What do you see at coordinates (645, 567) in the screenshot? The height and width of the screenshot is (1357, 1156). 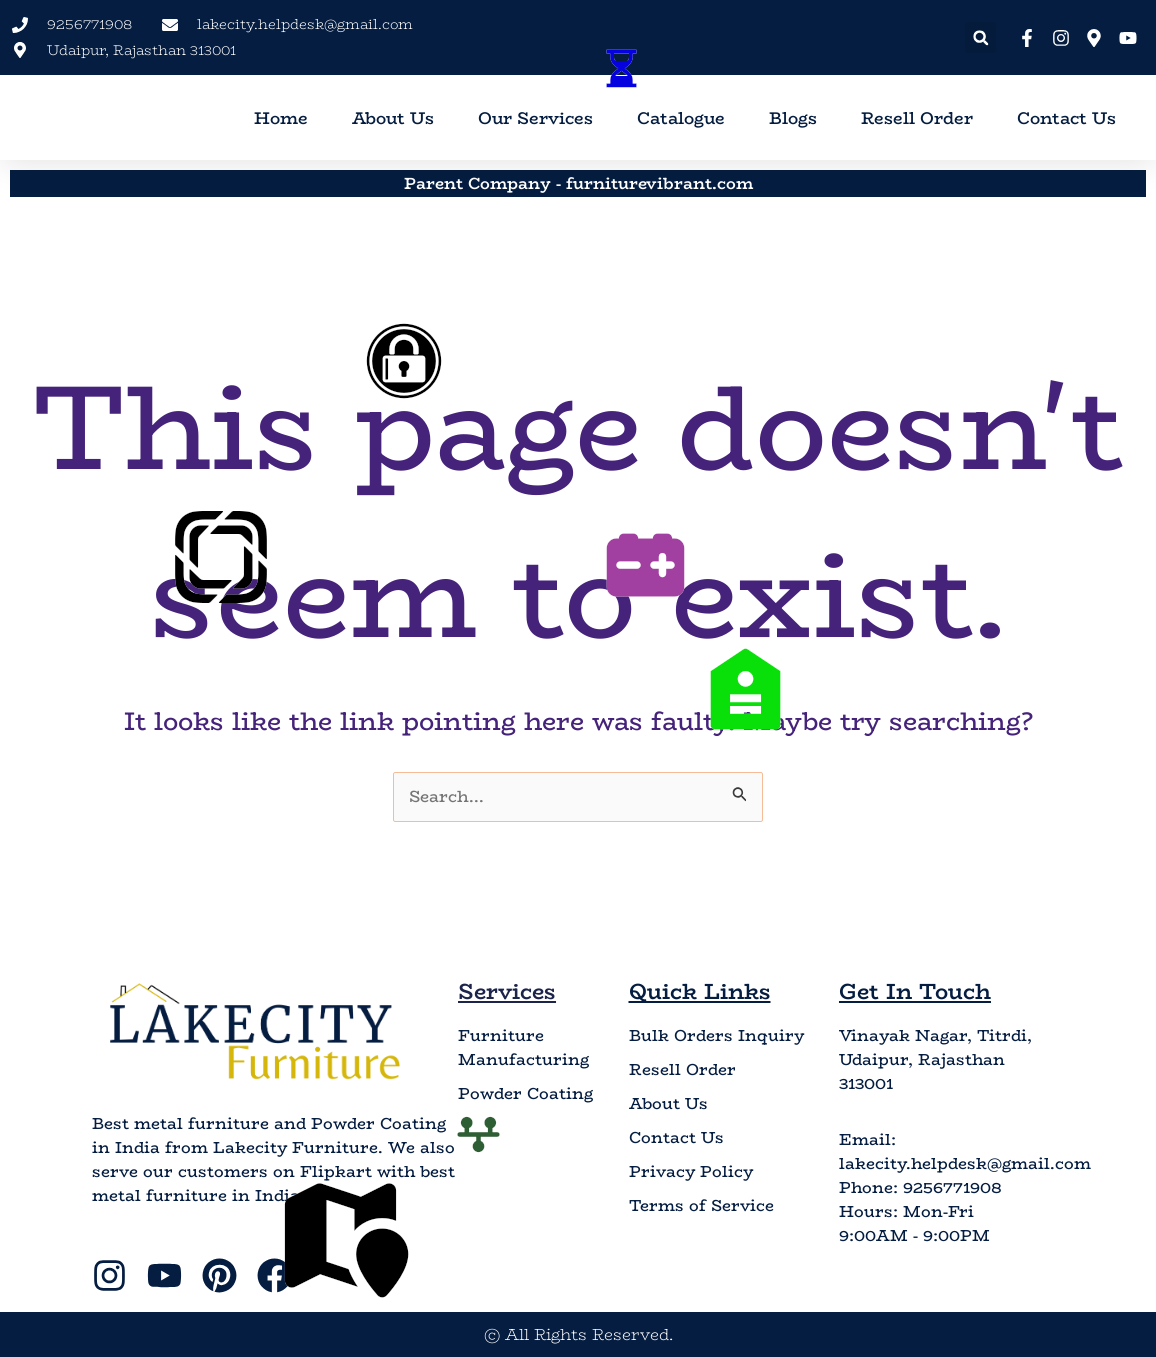 I see `check vehicle battery status` at bounding box center [645, 567].